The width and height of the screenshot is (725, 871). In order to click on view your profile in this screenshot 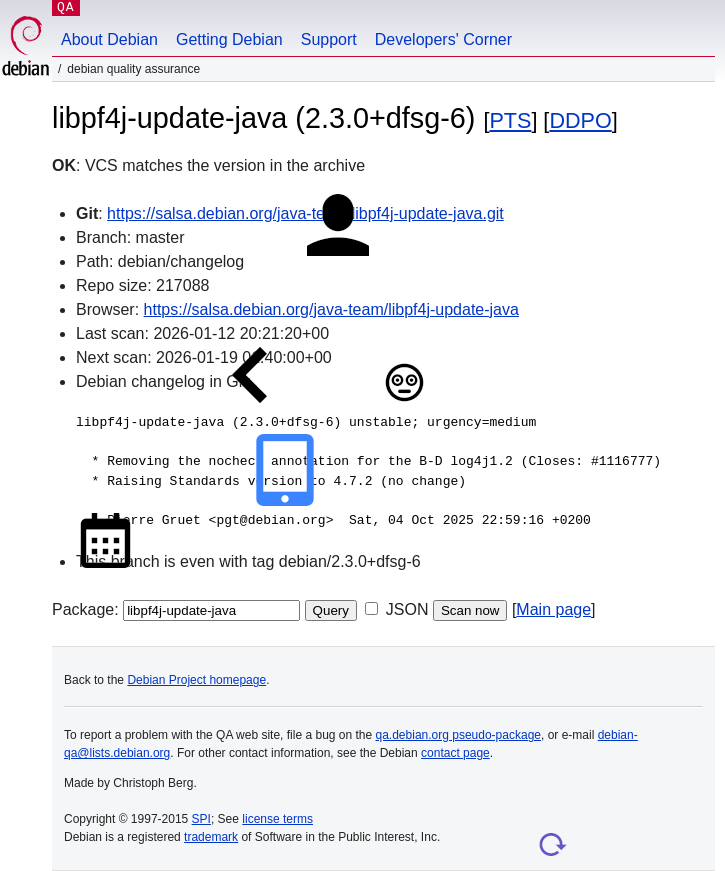, I will do `click(338, 225)`.